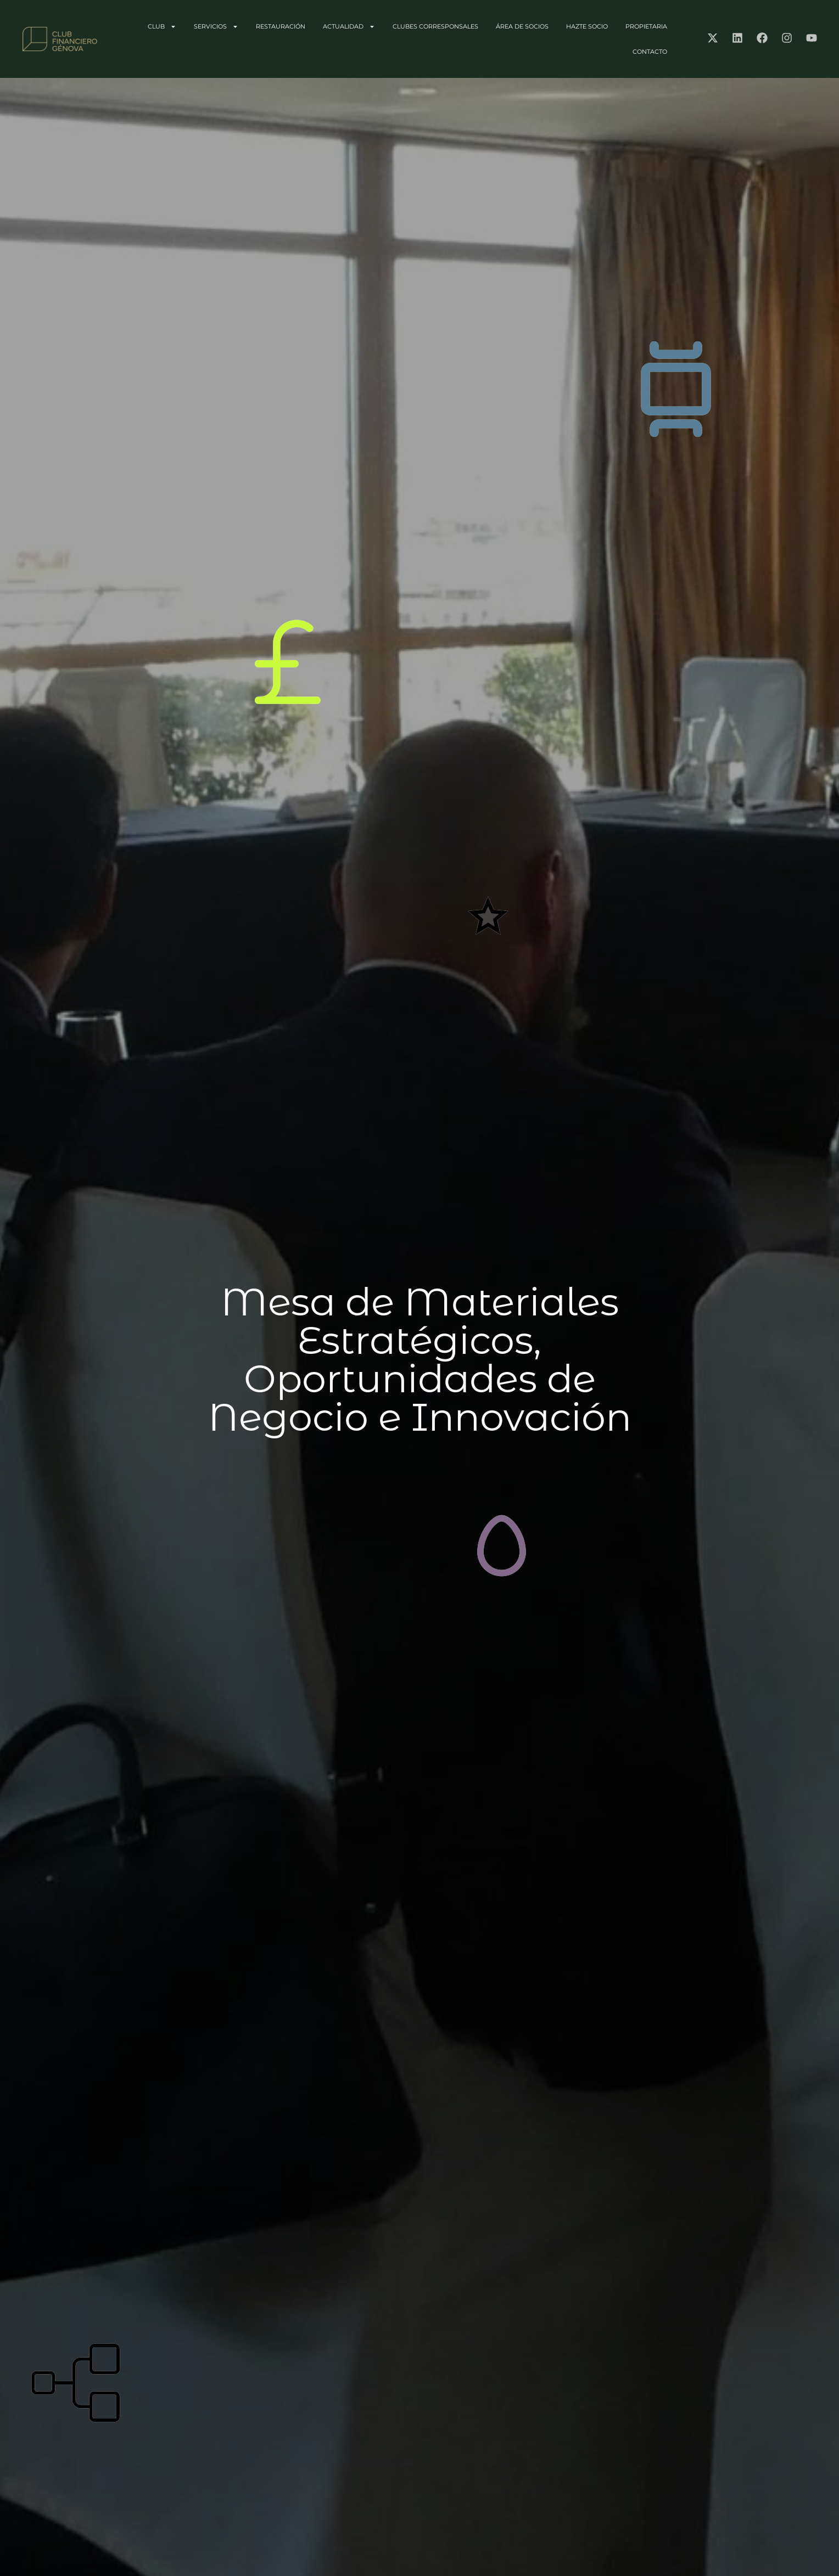  What do you see at coordinates (676, 389) in the screenshot?
I see `scroll through a vertical carousel` at bounding box center [676, 389].